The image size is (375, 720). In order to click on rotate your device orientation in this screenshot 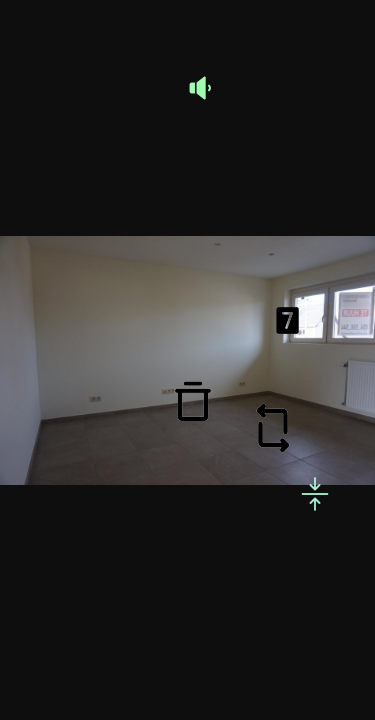, I will do `click(273, 428)`.